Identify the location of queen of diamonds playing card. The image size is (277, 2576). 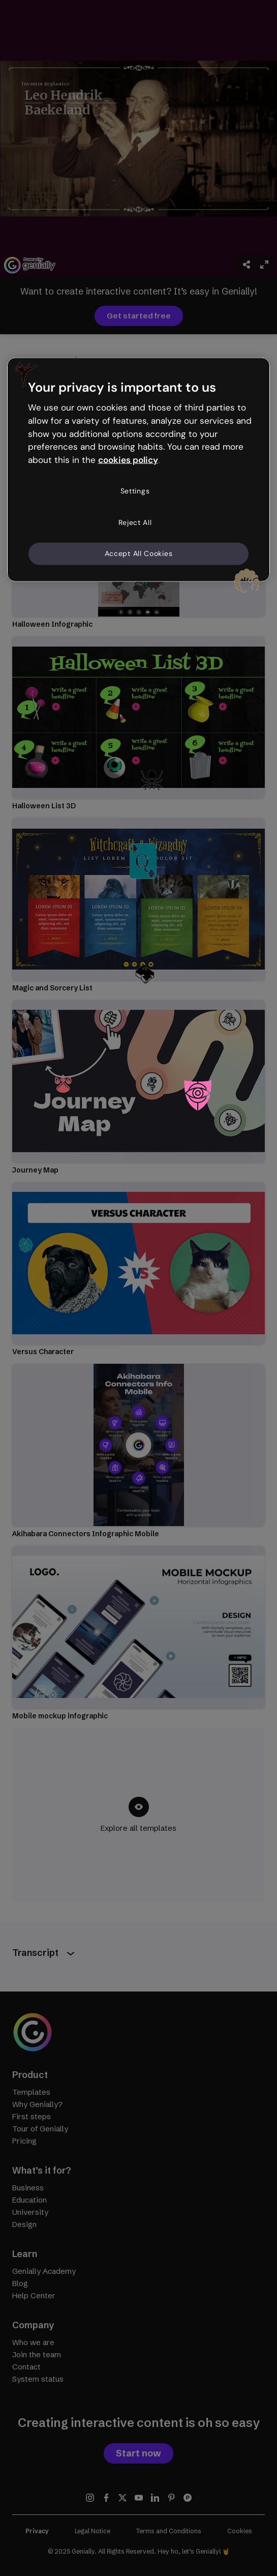
(143, 861).